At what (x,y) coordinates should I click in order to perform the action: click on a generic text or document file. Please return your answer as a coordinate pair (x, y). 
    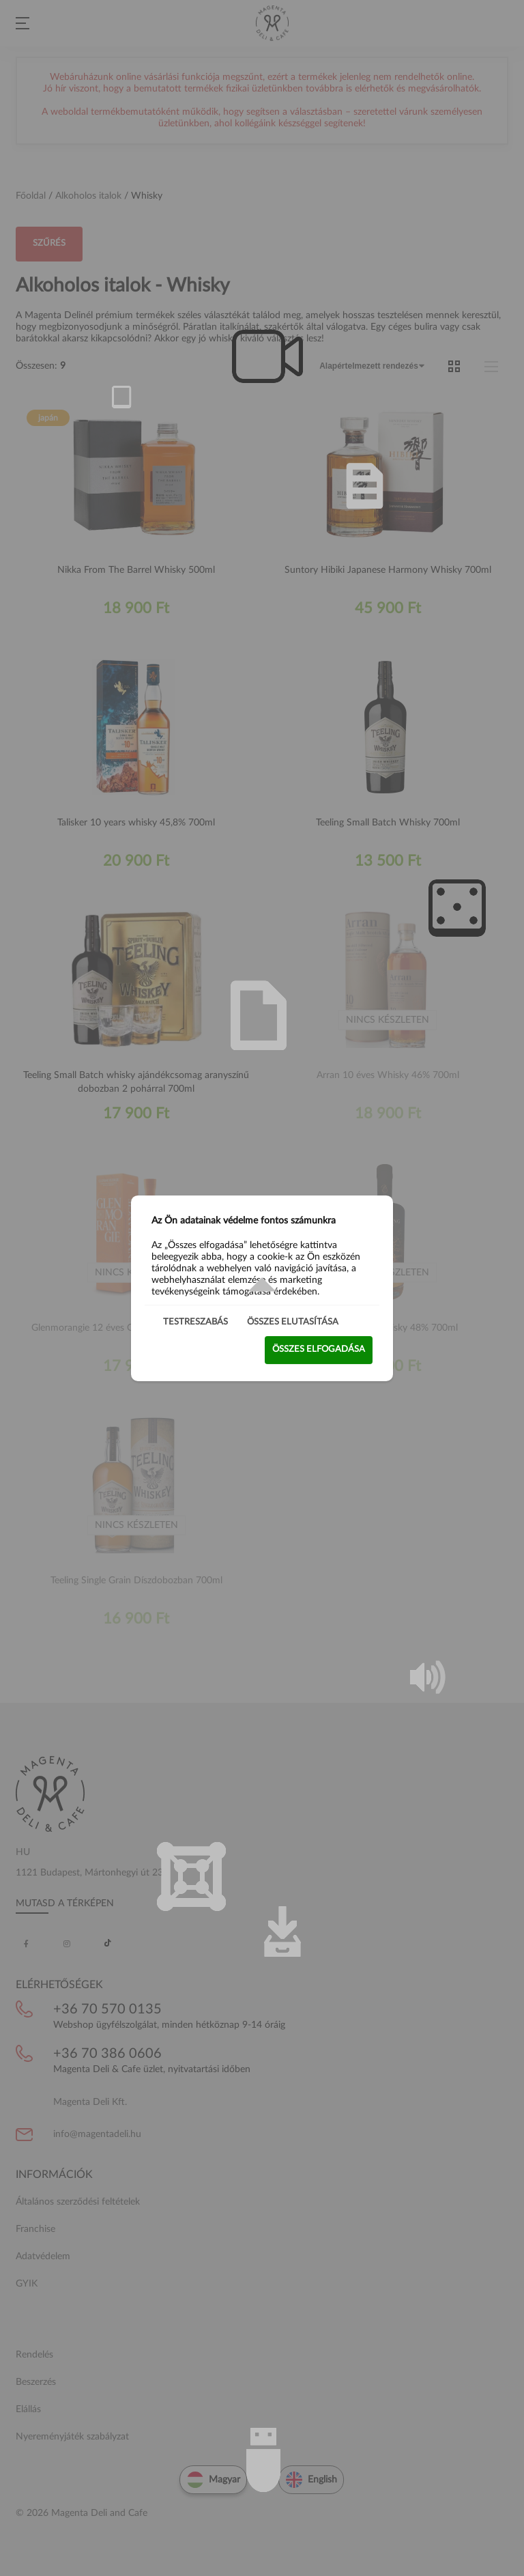
    Looking at the image, I should click on (259, 1013).